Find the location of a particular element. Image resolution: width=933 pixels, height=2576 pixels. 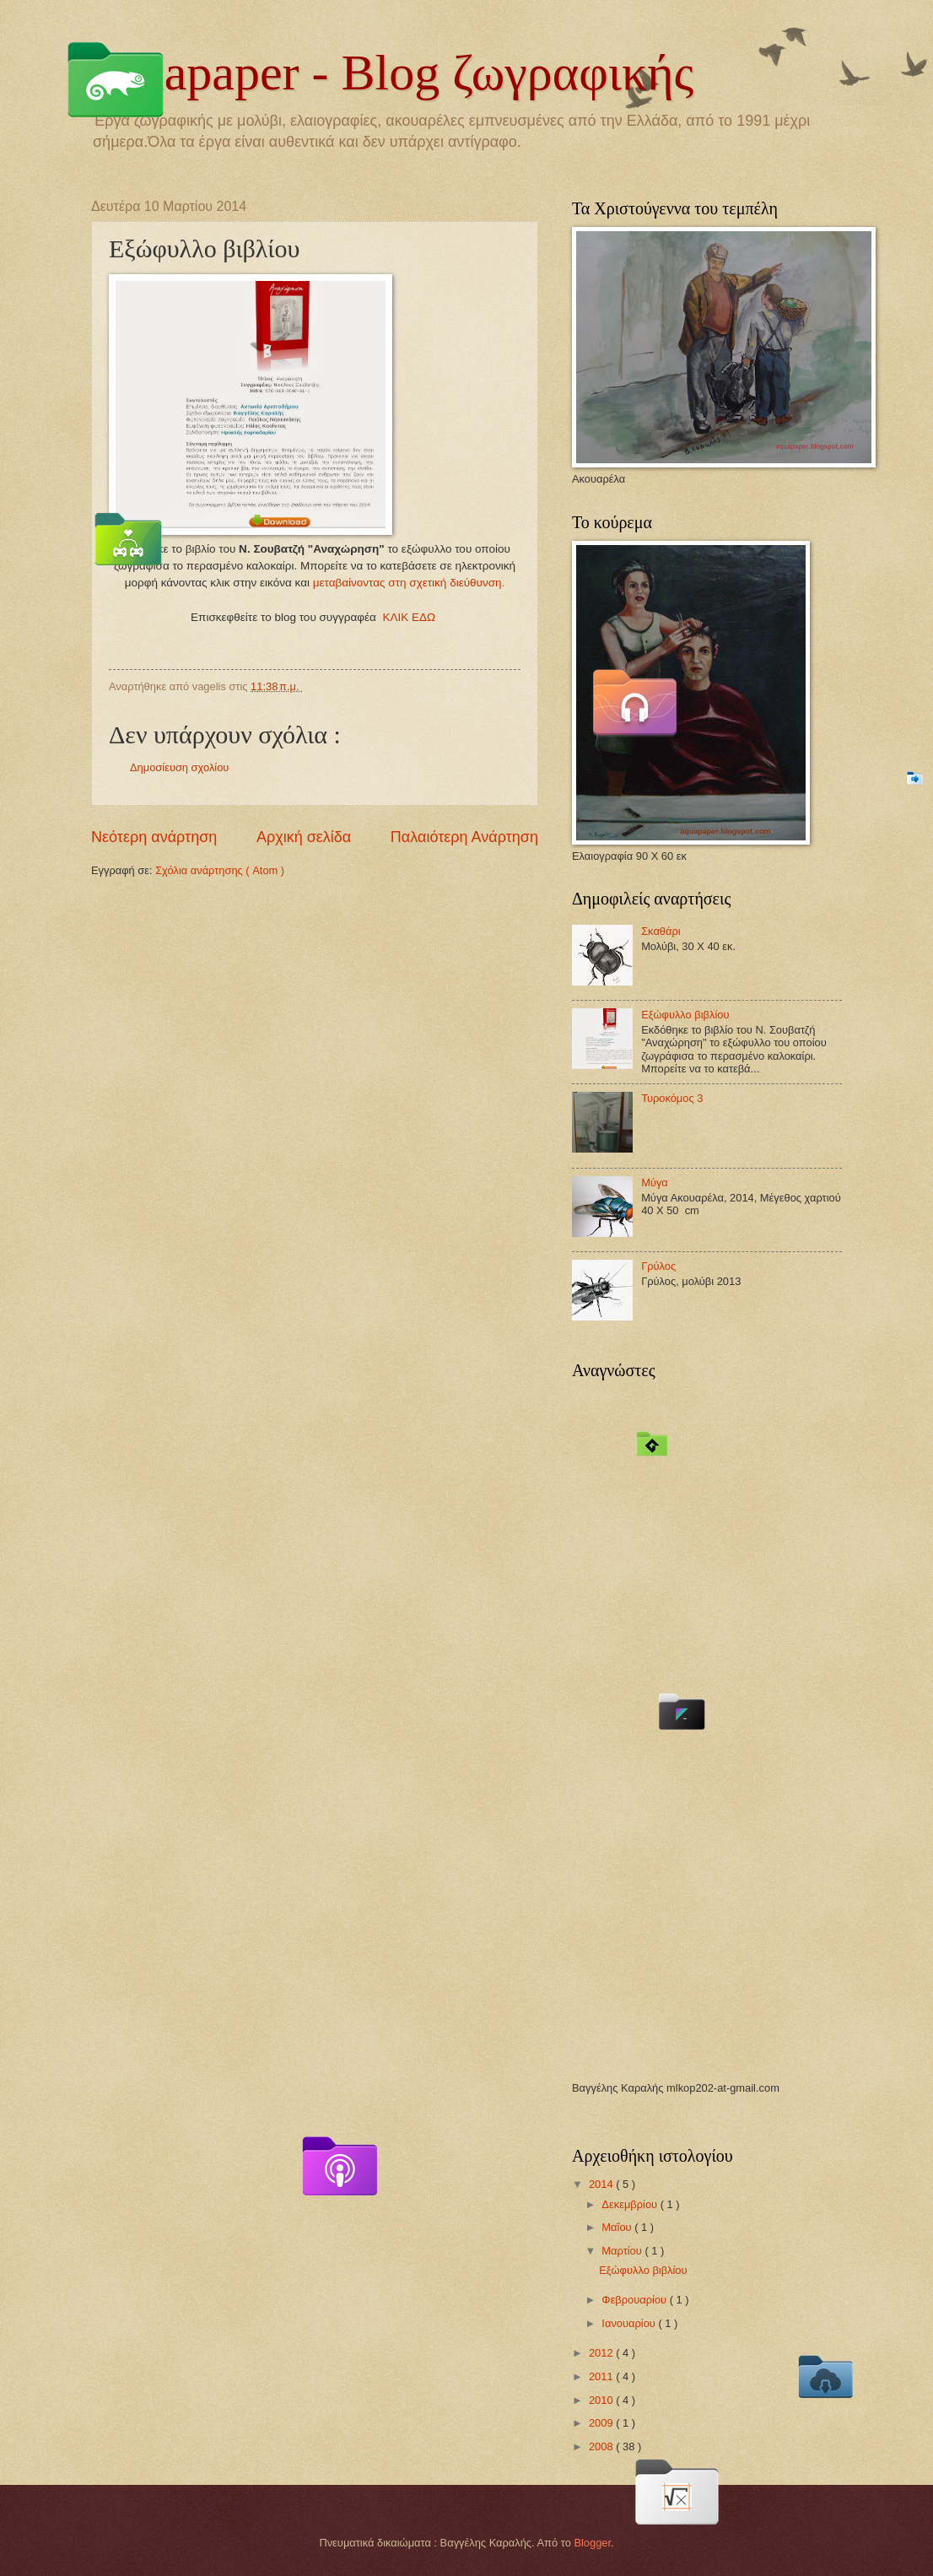

open folder containing Microsoft Yammer files is located at coordinates (914, 778).